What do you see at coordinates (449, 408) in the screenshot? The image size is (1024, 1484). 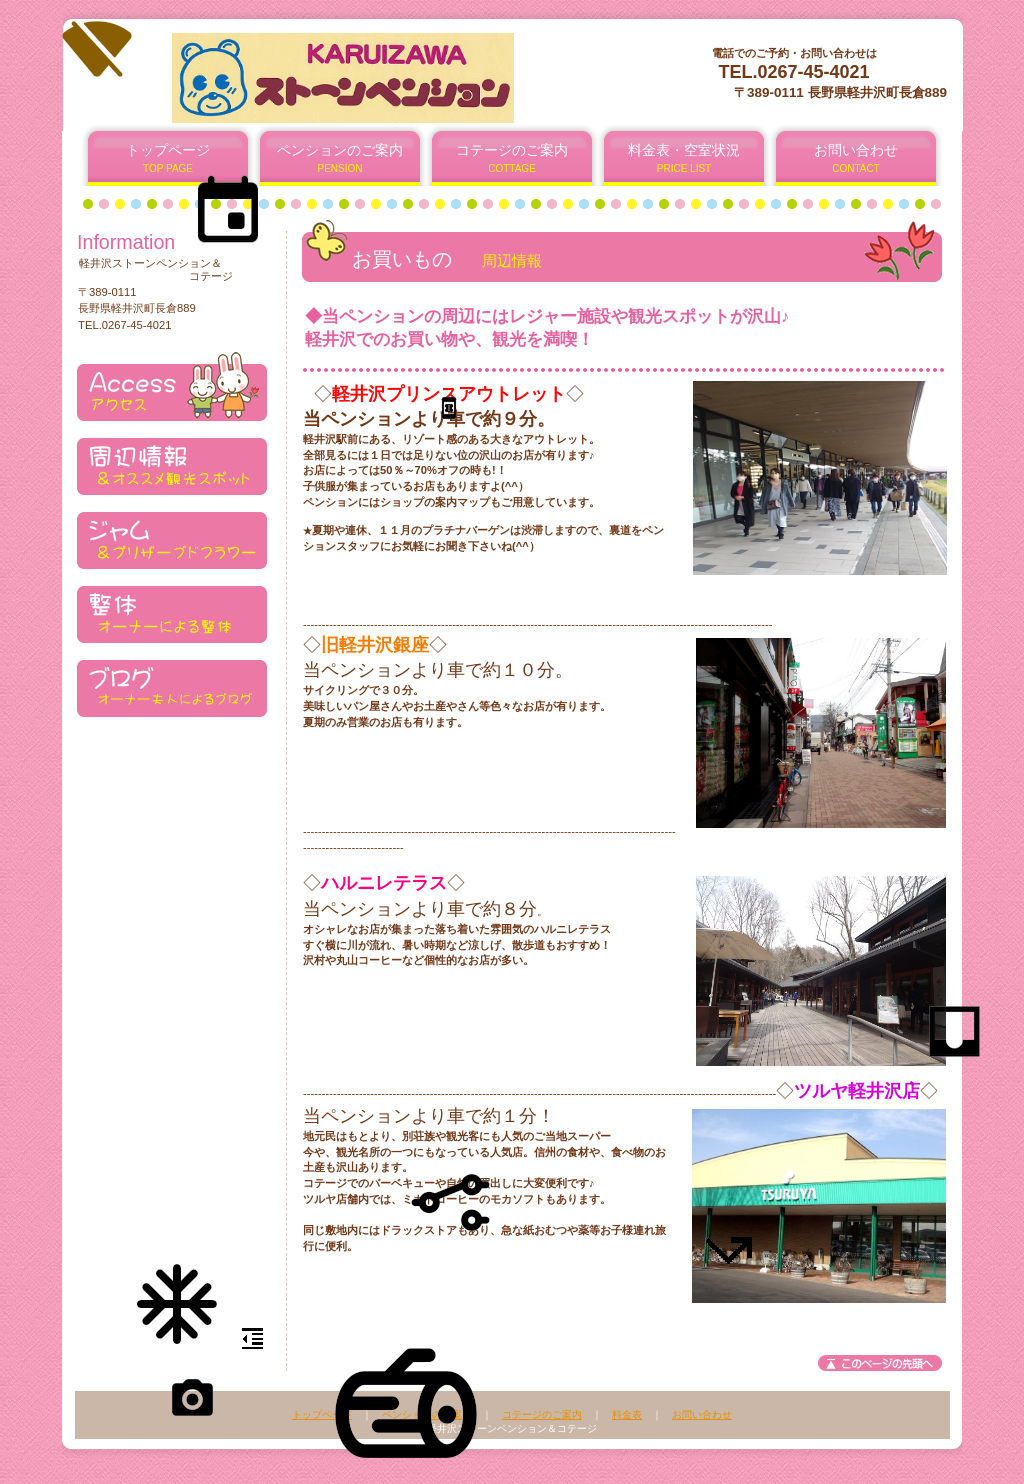 I see `book or reserve tickets online` at bounding box center [449, 408].